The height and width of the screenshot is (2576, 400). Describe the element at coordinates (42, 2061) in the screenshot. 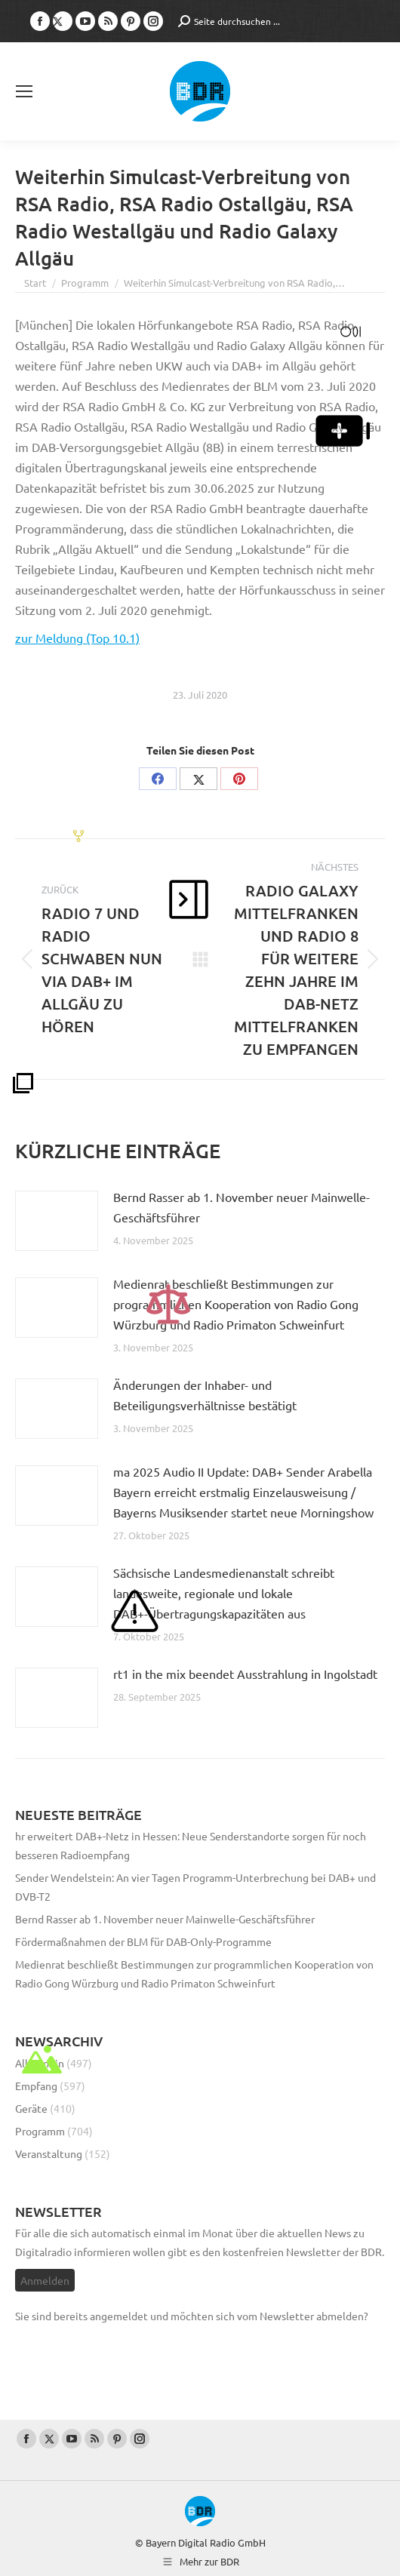

I see `view landscape or nature photos` at that location.